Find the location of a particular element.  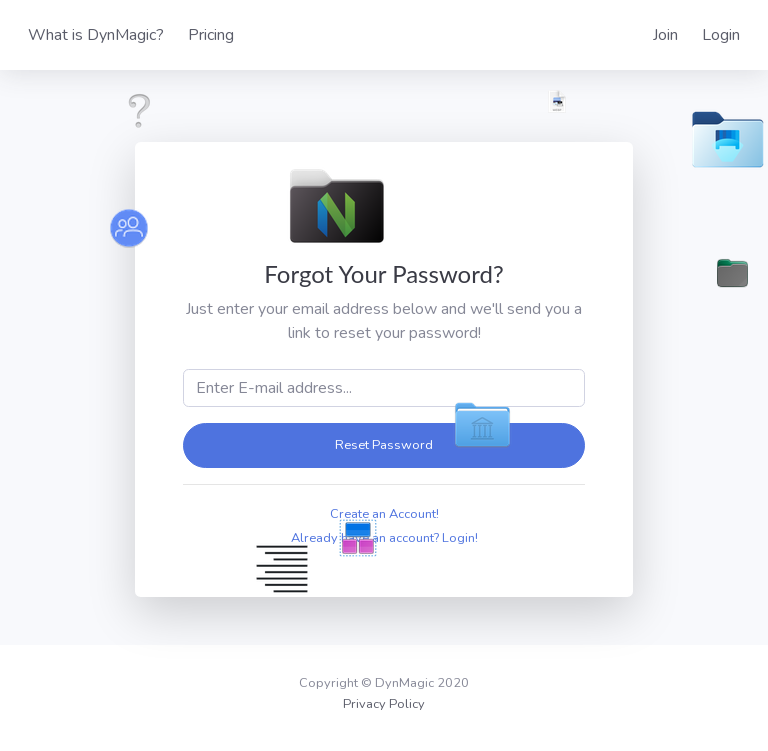

select all items in the current view is located at coordinates (358, 538).